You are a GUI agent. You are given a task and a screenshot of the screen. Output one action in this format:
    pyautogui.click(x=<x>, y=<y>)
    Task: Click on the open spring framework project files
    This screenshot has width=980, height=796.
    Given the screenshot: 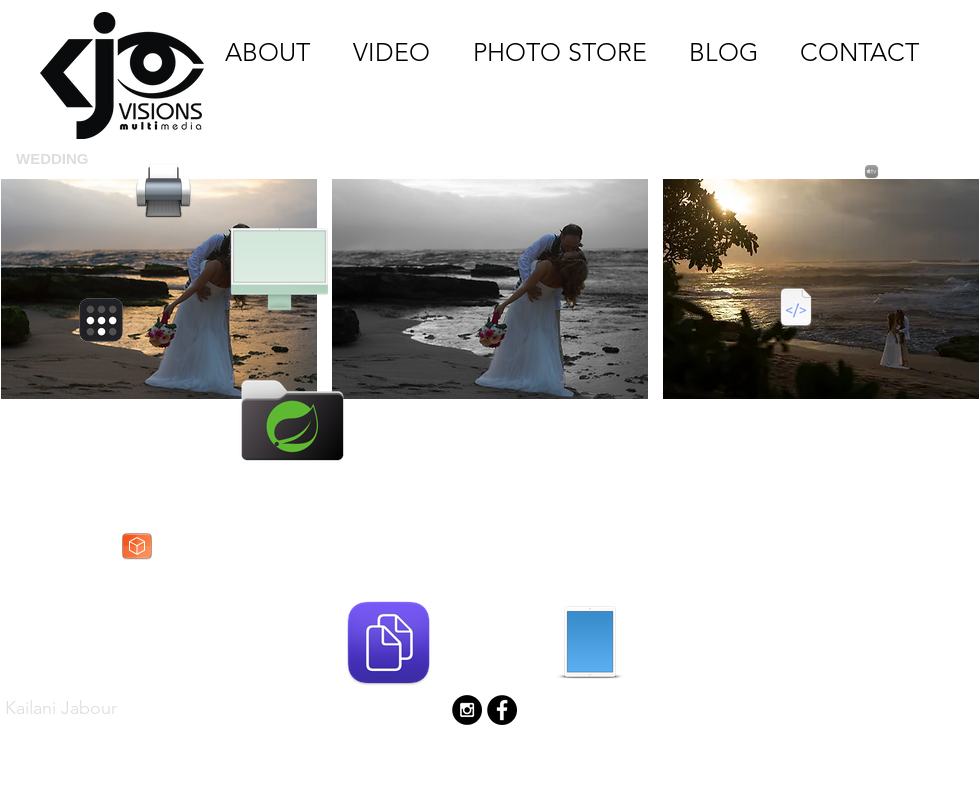 What is the action you would take?
    pyautogui.click(x=292, y=423)
    